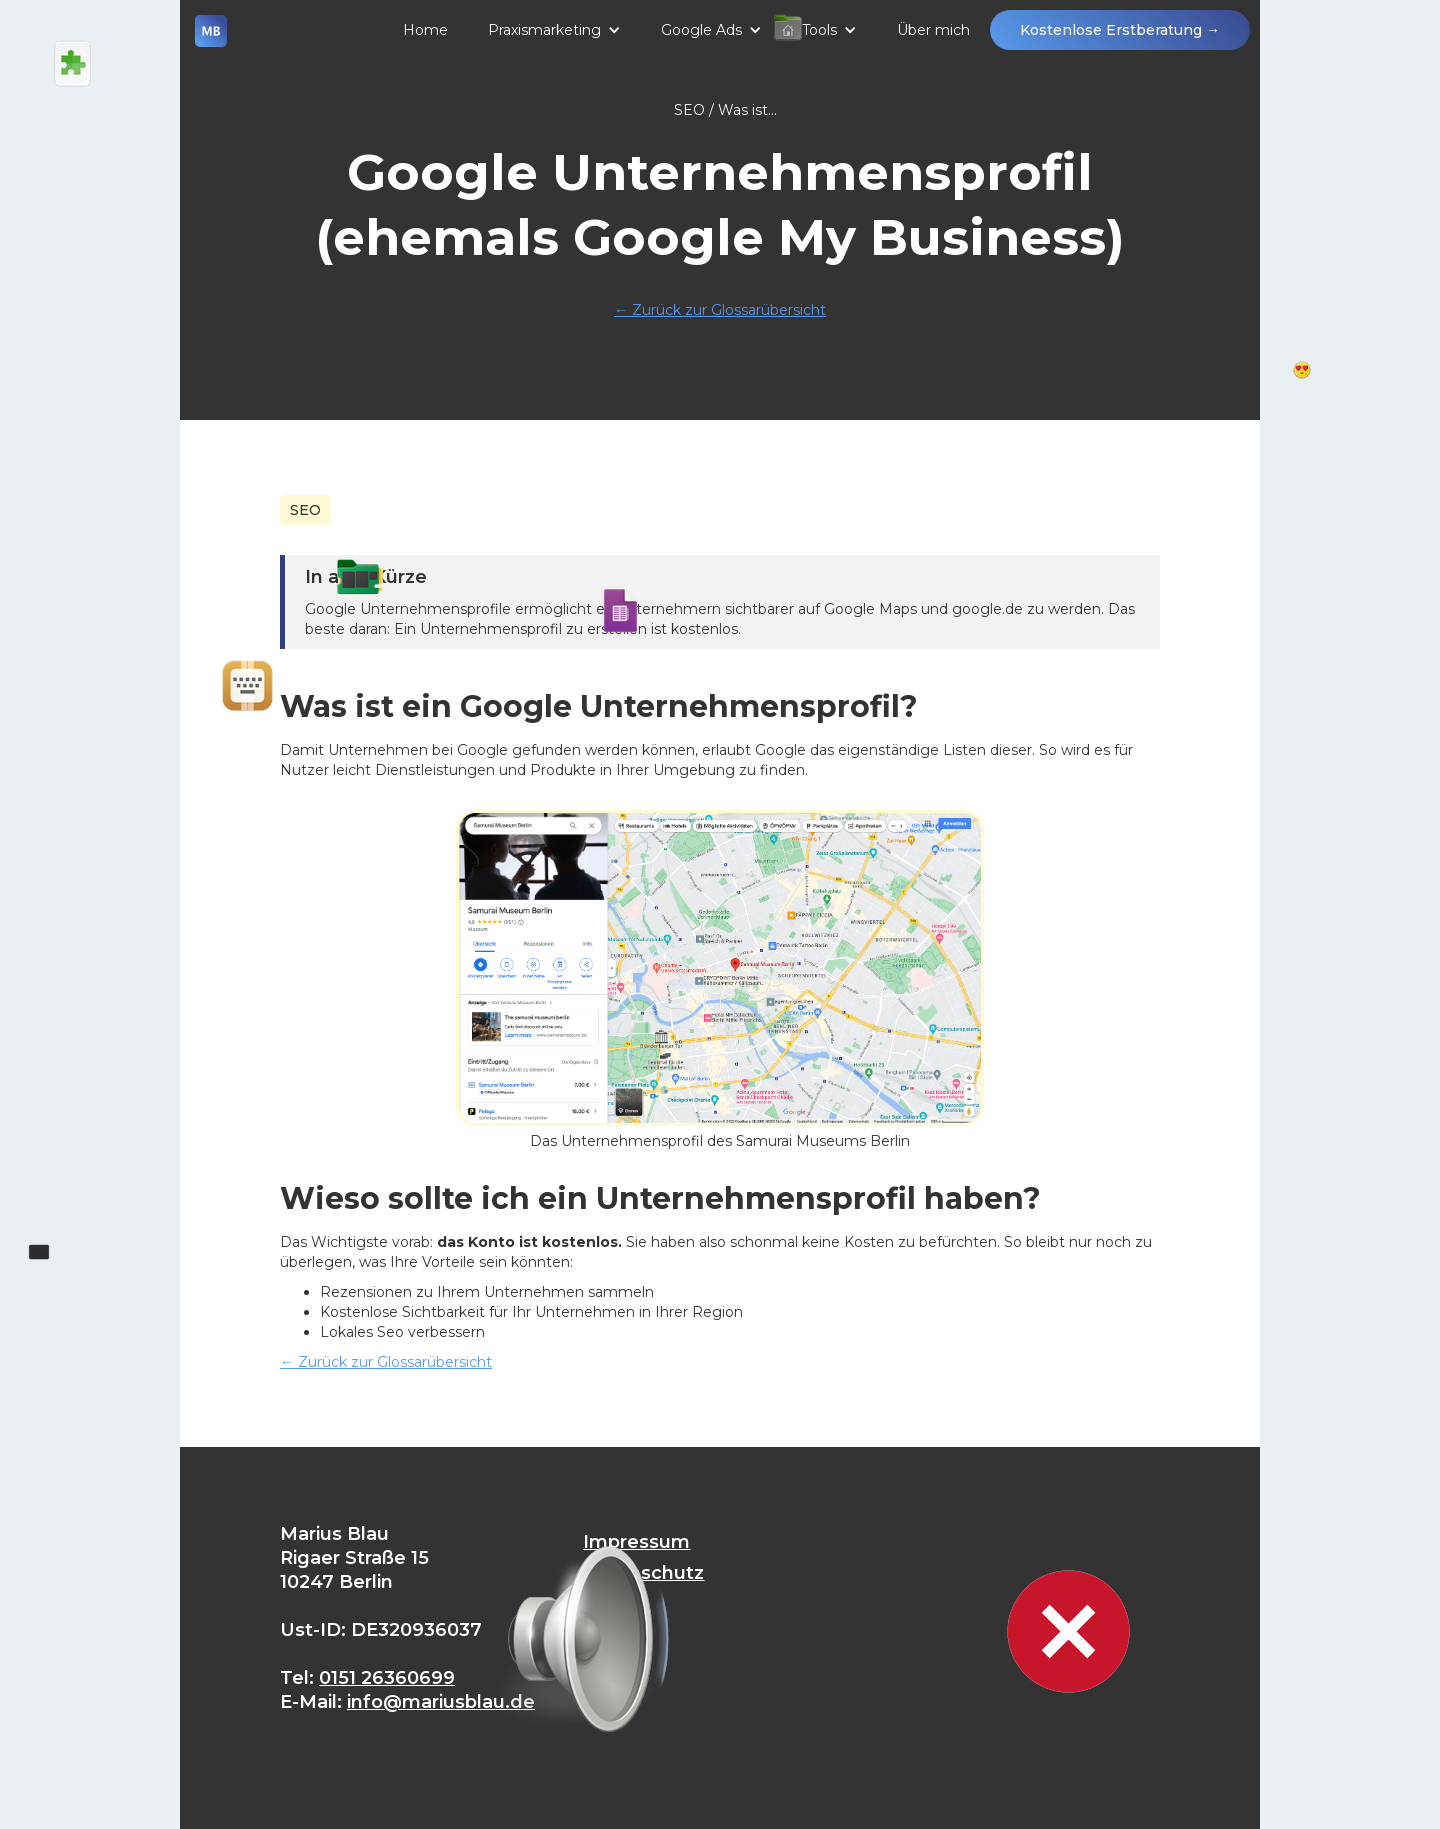 This screenshot has height=1829, width=1440. What do you see at coordinates (601, 1639) in the screenshot?
I see `indicates audio is set to low volume` at bounding box center [601, 1639].